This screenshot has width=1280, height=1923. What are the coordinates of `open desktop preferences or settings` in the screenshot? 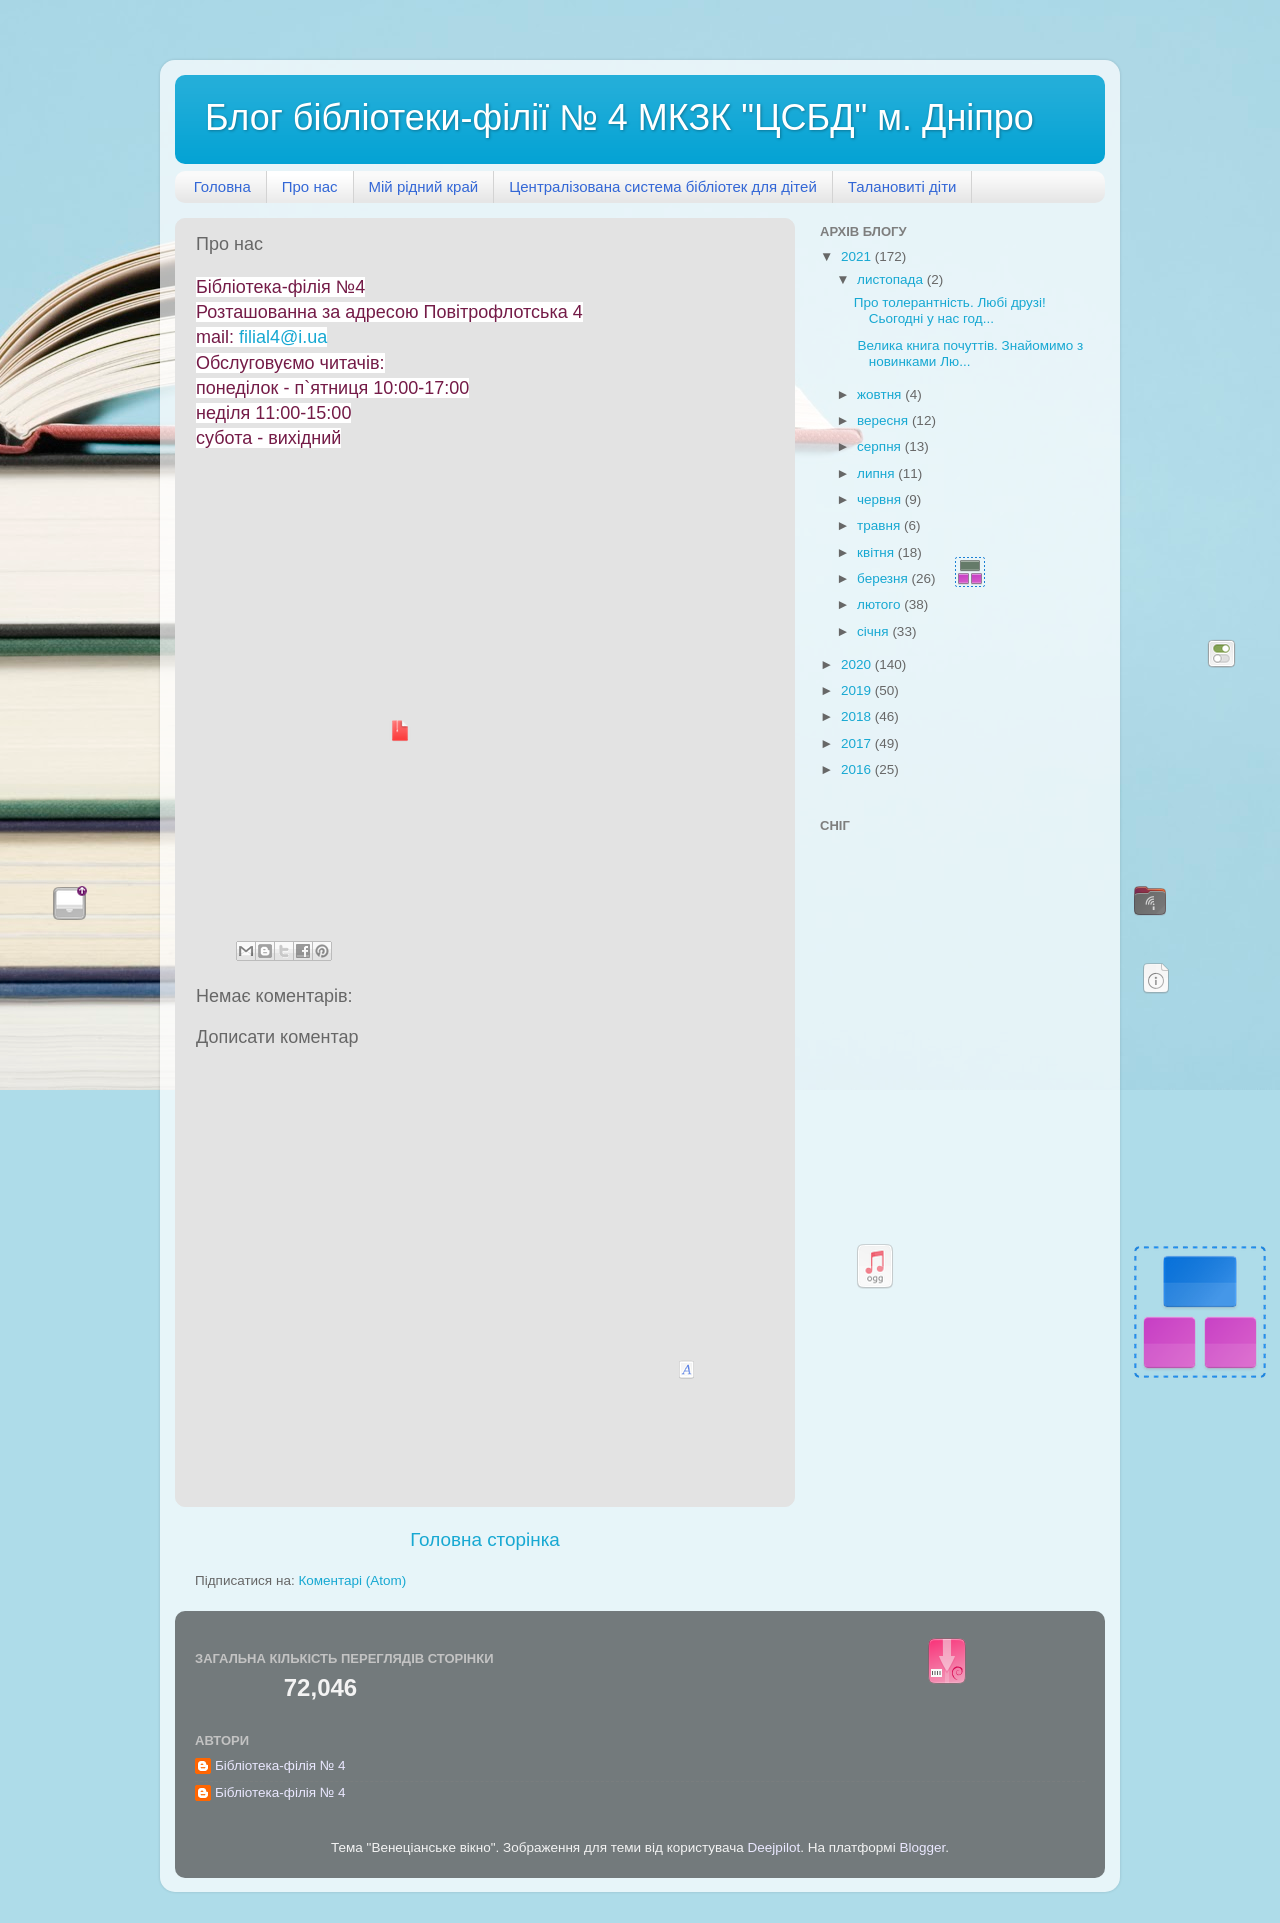 It's located at (1221, 653).